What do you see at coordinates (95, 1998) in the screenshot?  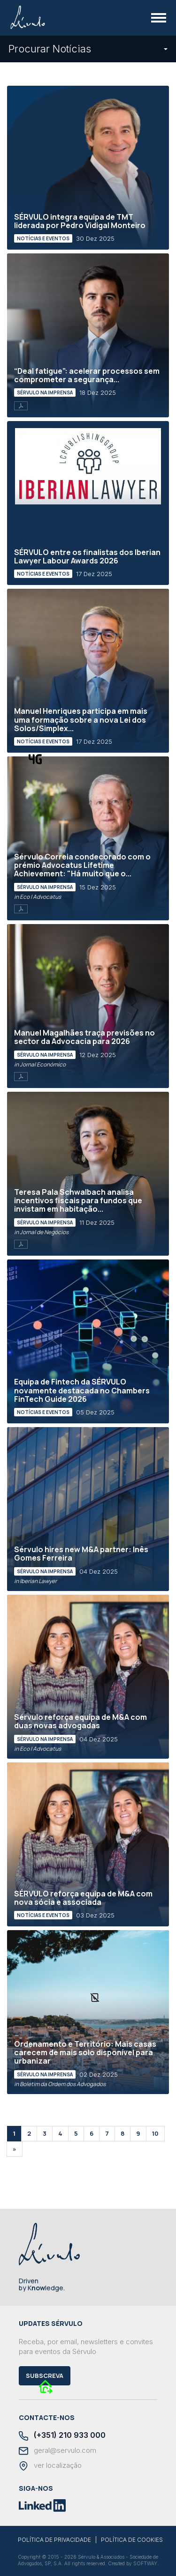 I see `playing cards disabled or unavailable` at bounding box center [95, 1998].